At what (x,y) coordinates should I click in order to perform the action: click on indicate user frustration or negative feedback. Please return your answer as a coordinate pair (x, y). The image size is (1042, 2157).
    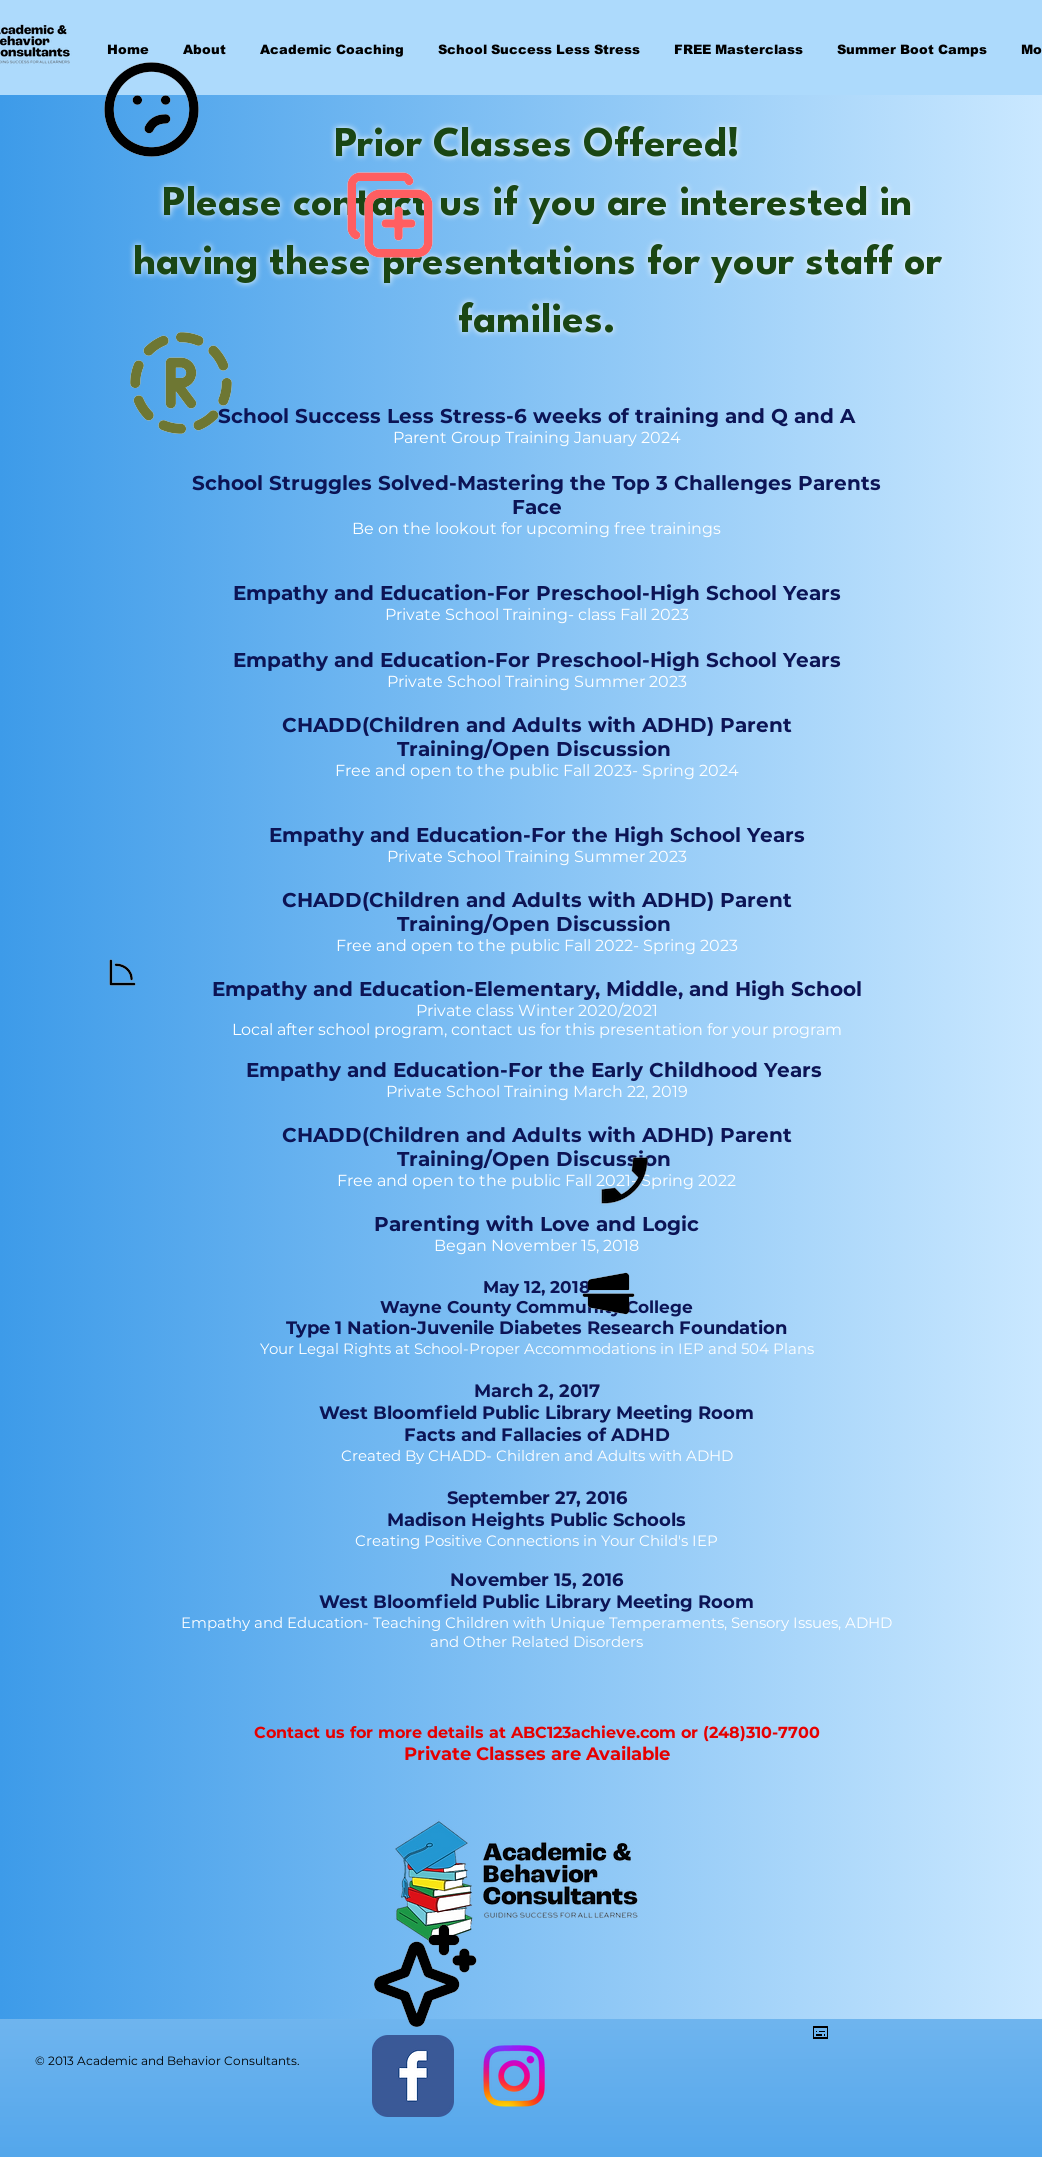
    Looking at the image, I should click on (151, 109).